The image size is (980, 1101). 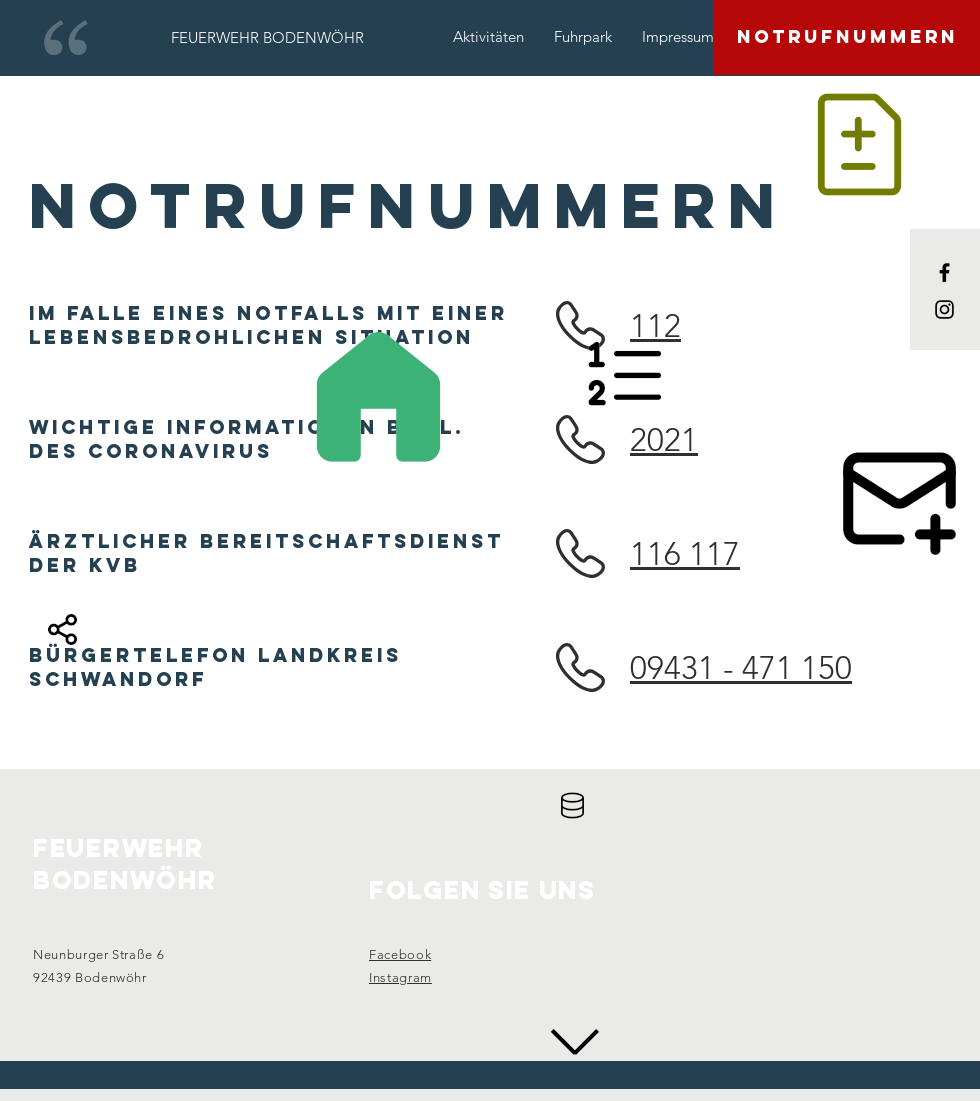 What do you see at coordinates (859, 144) in the screenshot?
I see `view file differences or changes` at bounding box center [859, 144].